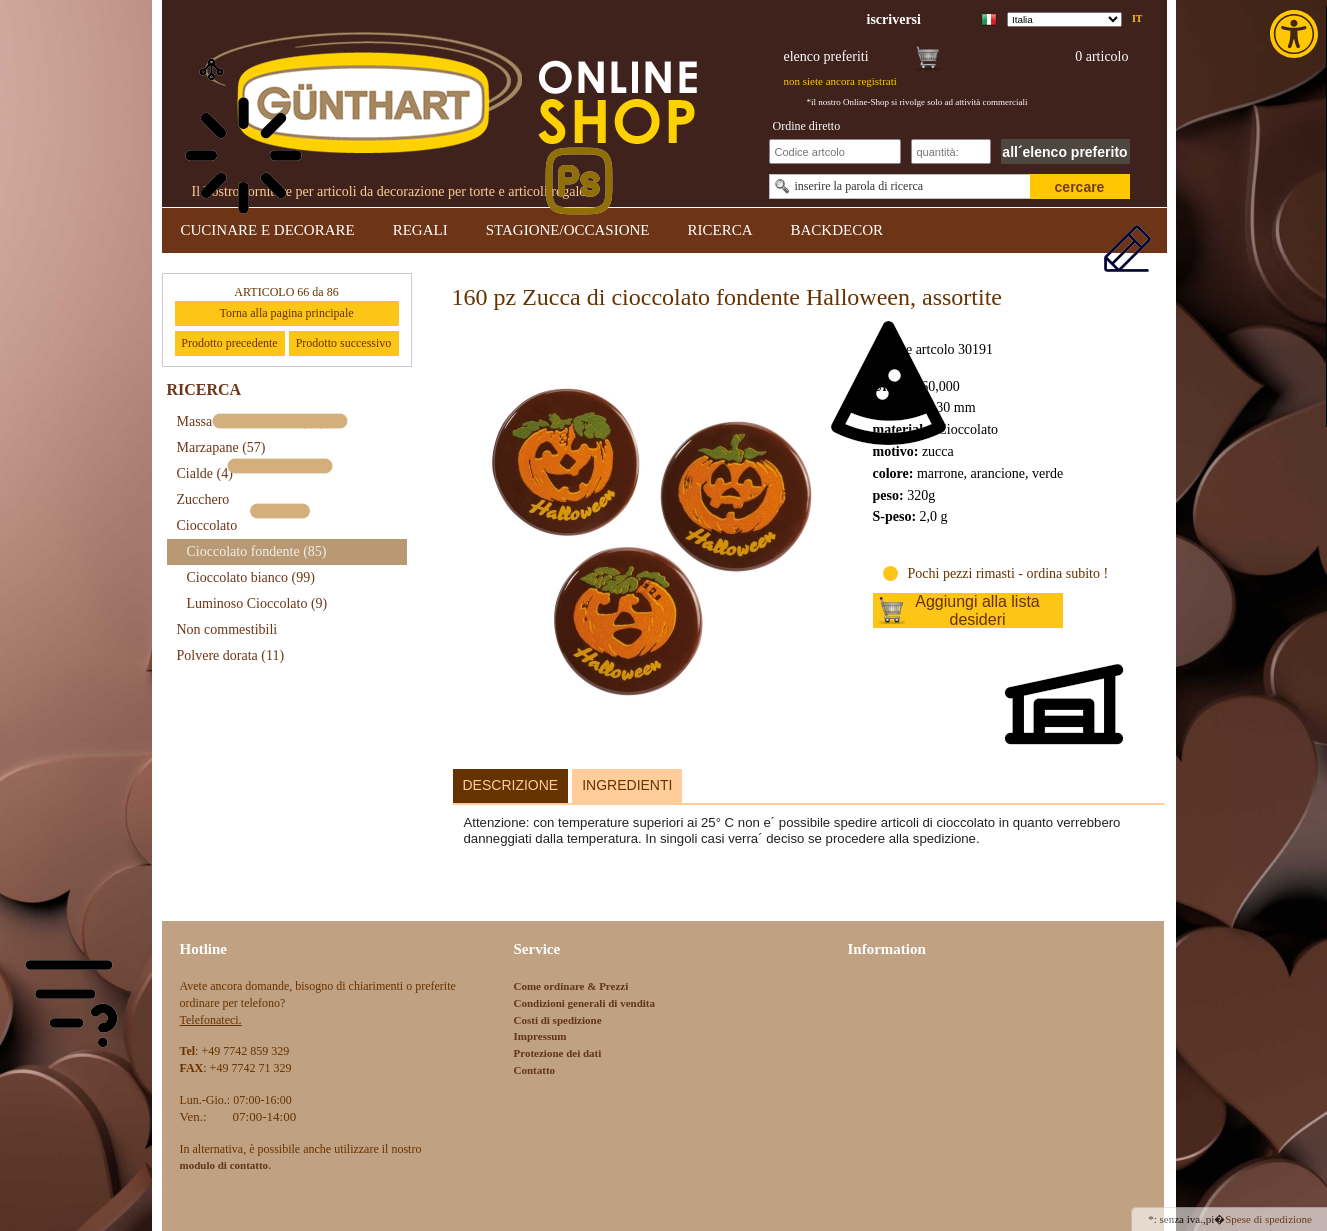  What do you see at coordinates (69, 994) in the screenshot?
I see `filter settings need attention or review` at bounding box center [69, 994].